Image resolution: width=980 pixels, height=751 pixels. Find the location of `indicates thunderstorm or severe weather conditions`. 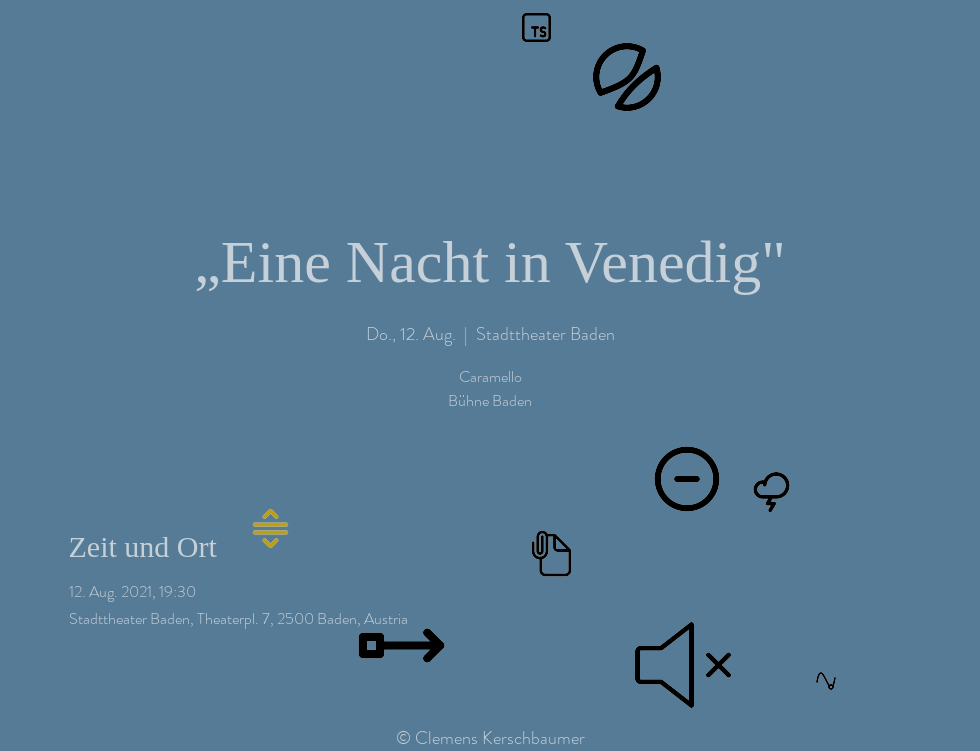

indicates thunderstorm or severe weather conditions is located at coordinates (771, 491).